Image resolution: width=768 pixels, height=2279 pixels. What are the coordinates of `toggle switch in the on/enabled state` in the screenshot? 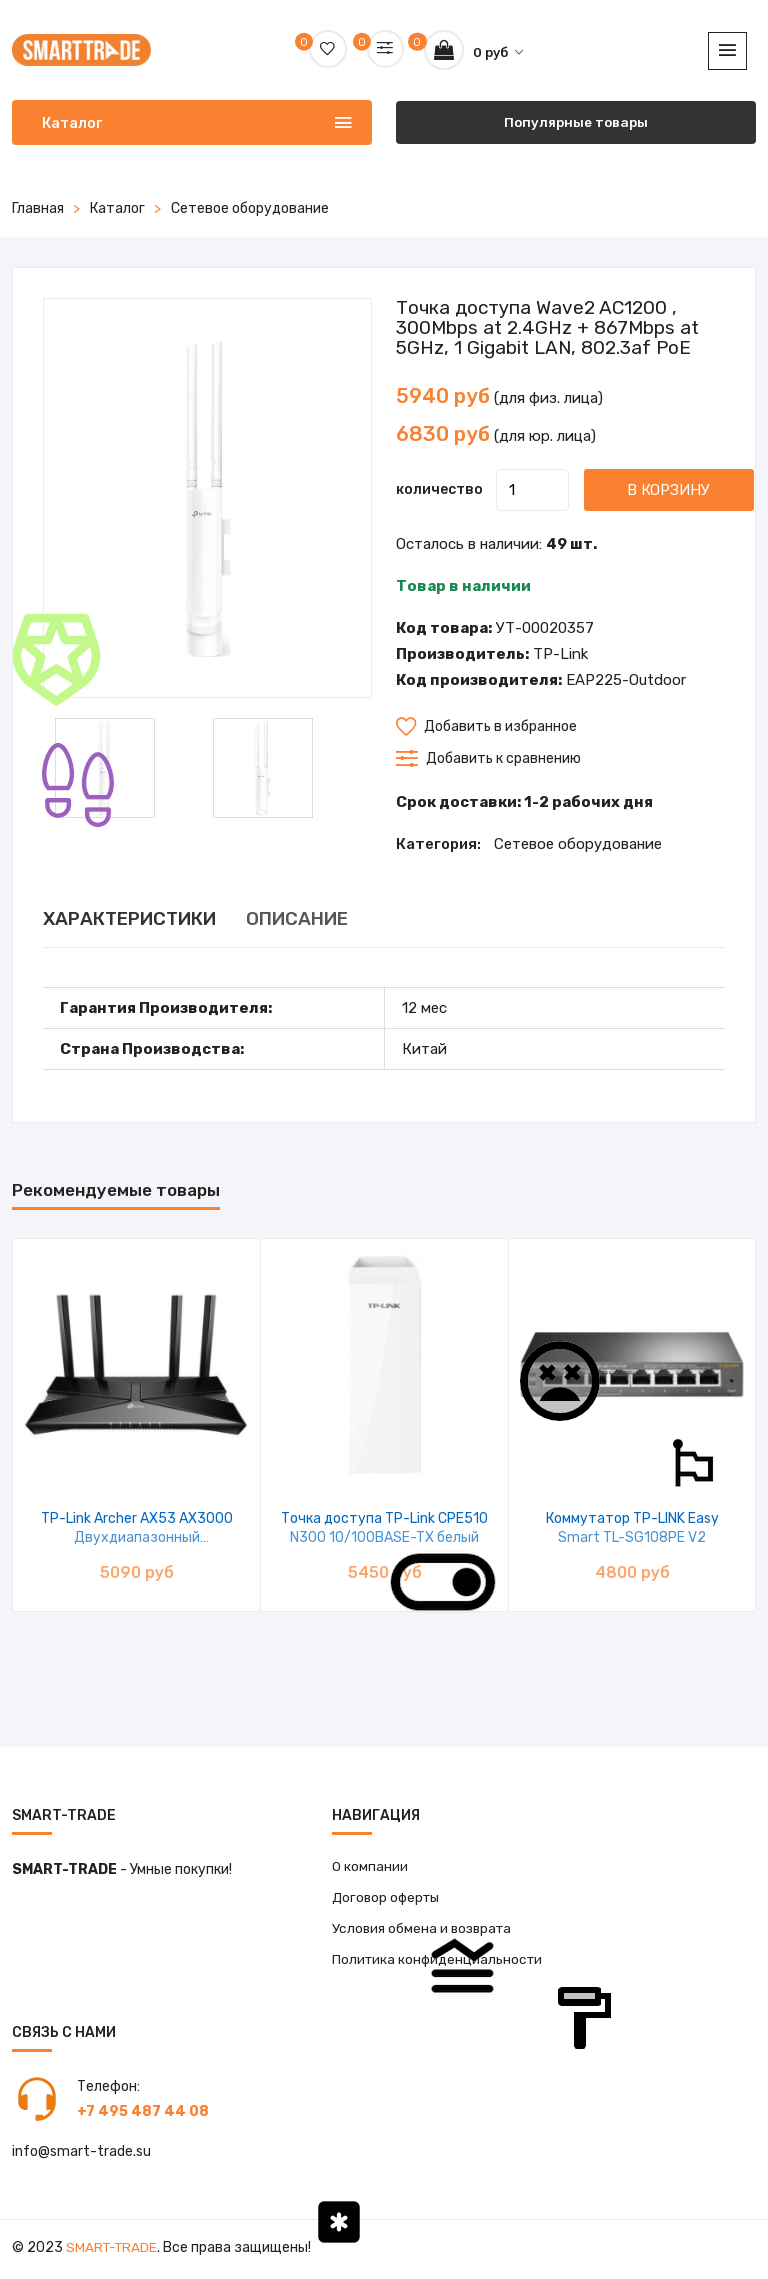 It's located at (443, 1582).